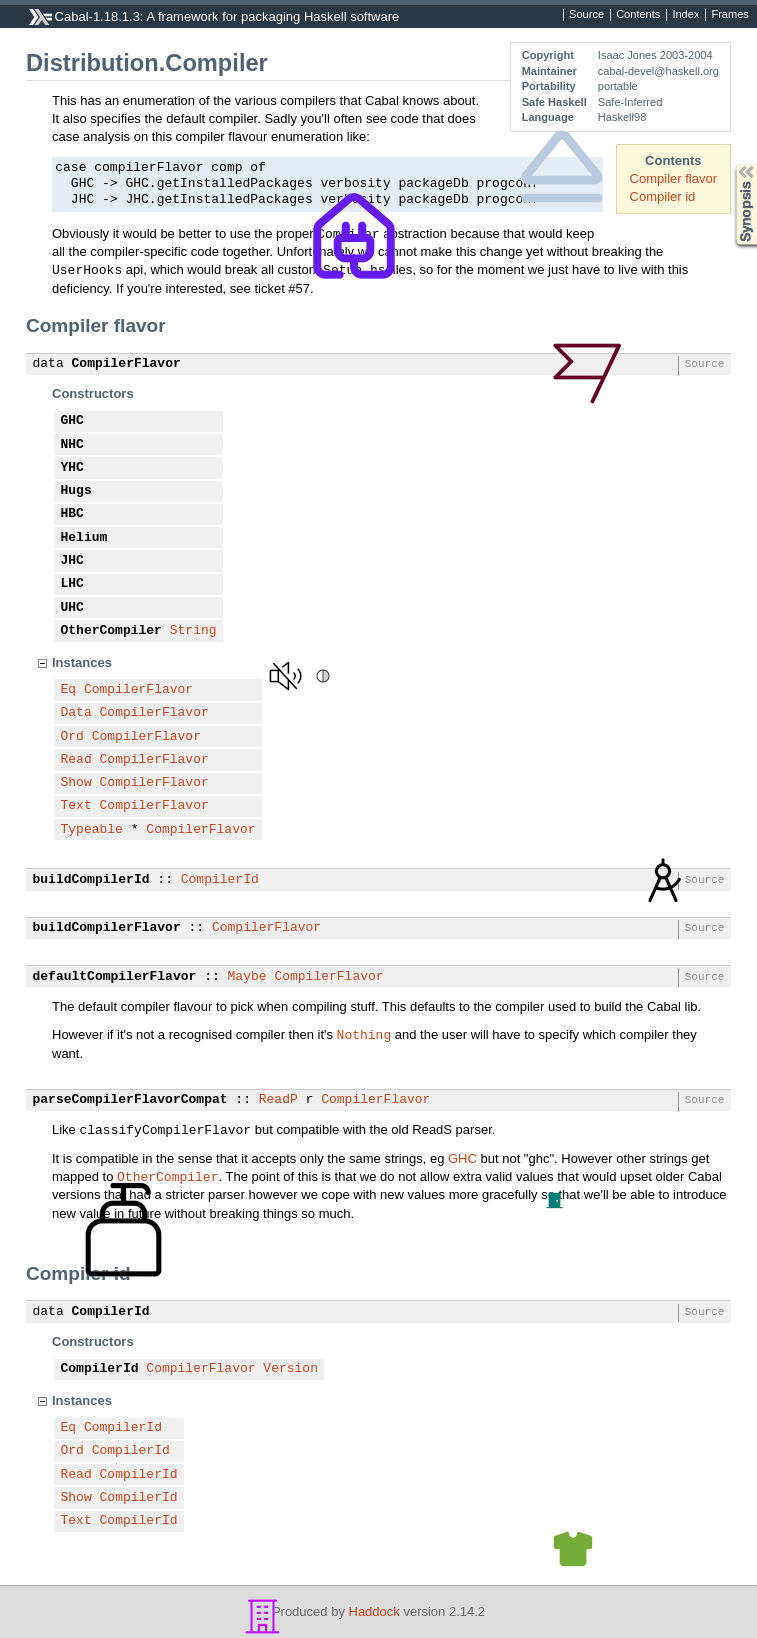  I want to click on mute audio or sound, so click(285, 676).